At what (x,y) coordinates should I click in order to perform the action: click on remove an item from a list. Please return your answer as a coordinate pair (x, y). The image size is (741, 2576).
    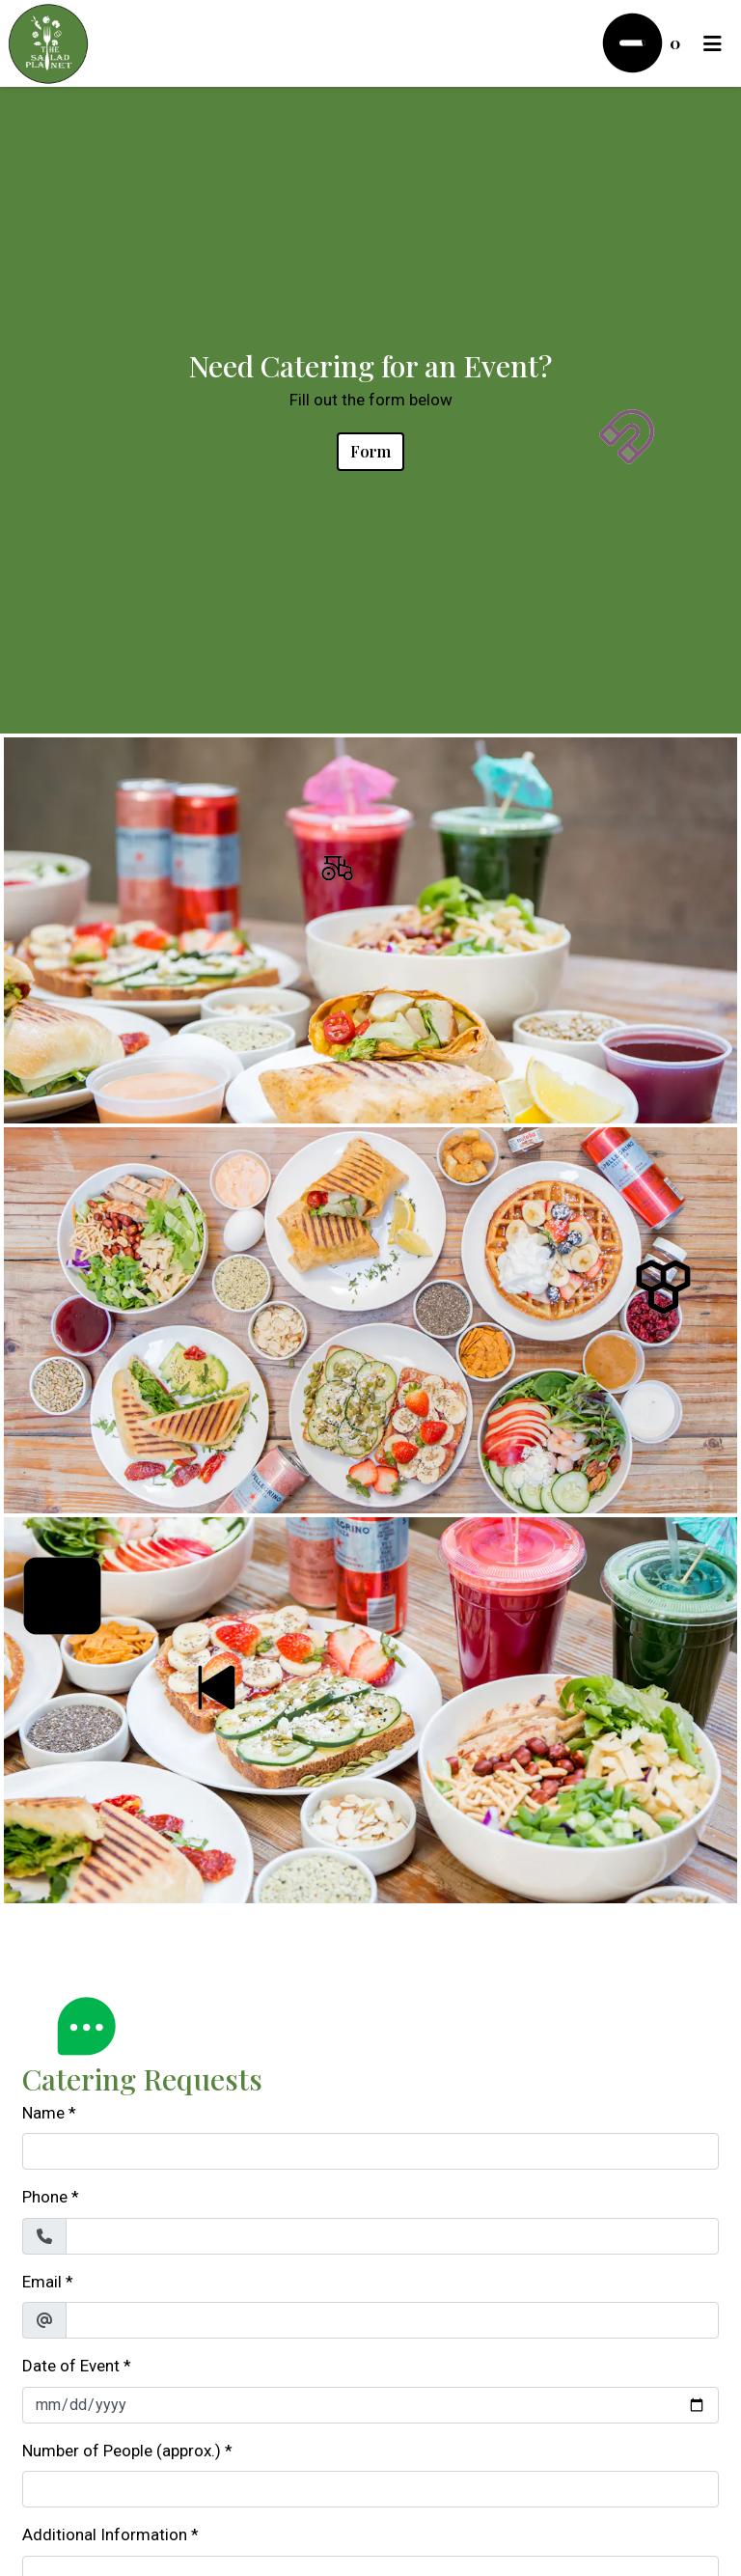
    Looking at the image, I should click on (632, 42).